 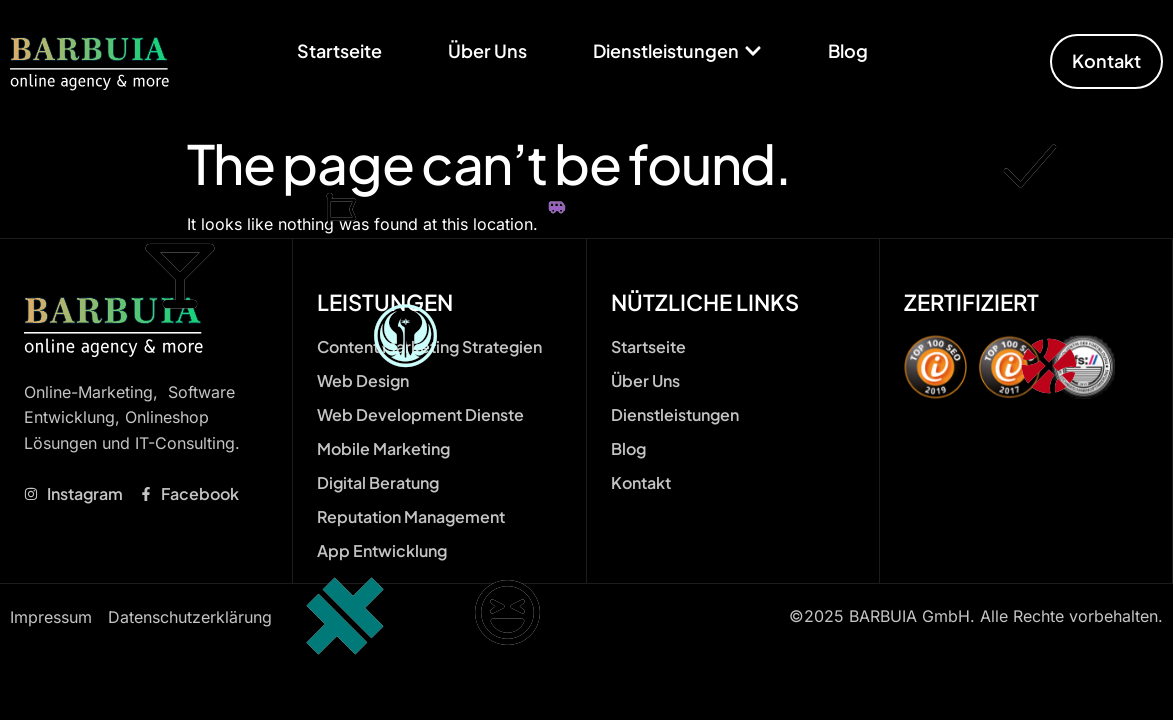 What do you see at coordinates (557, 207) in the screenshot?
I see `access shuttle or transportation services` at bounding box center [557, 207].